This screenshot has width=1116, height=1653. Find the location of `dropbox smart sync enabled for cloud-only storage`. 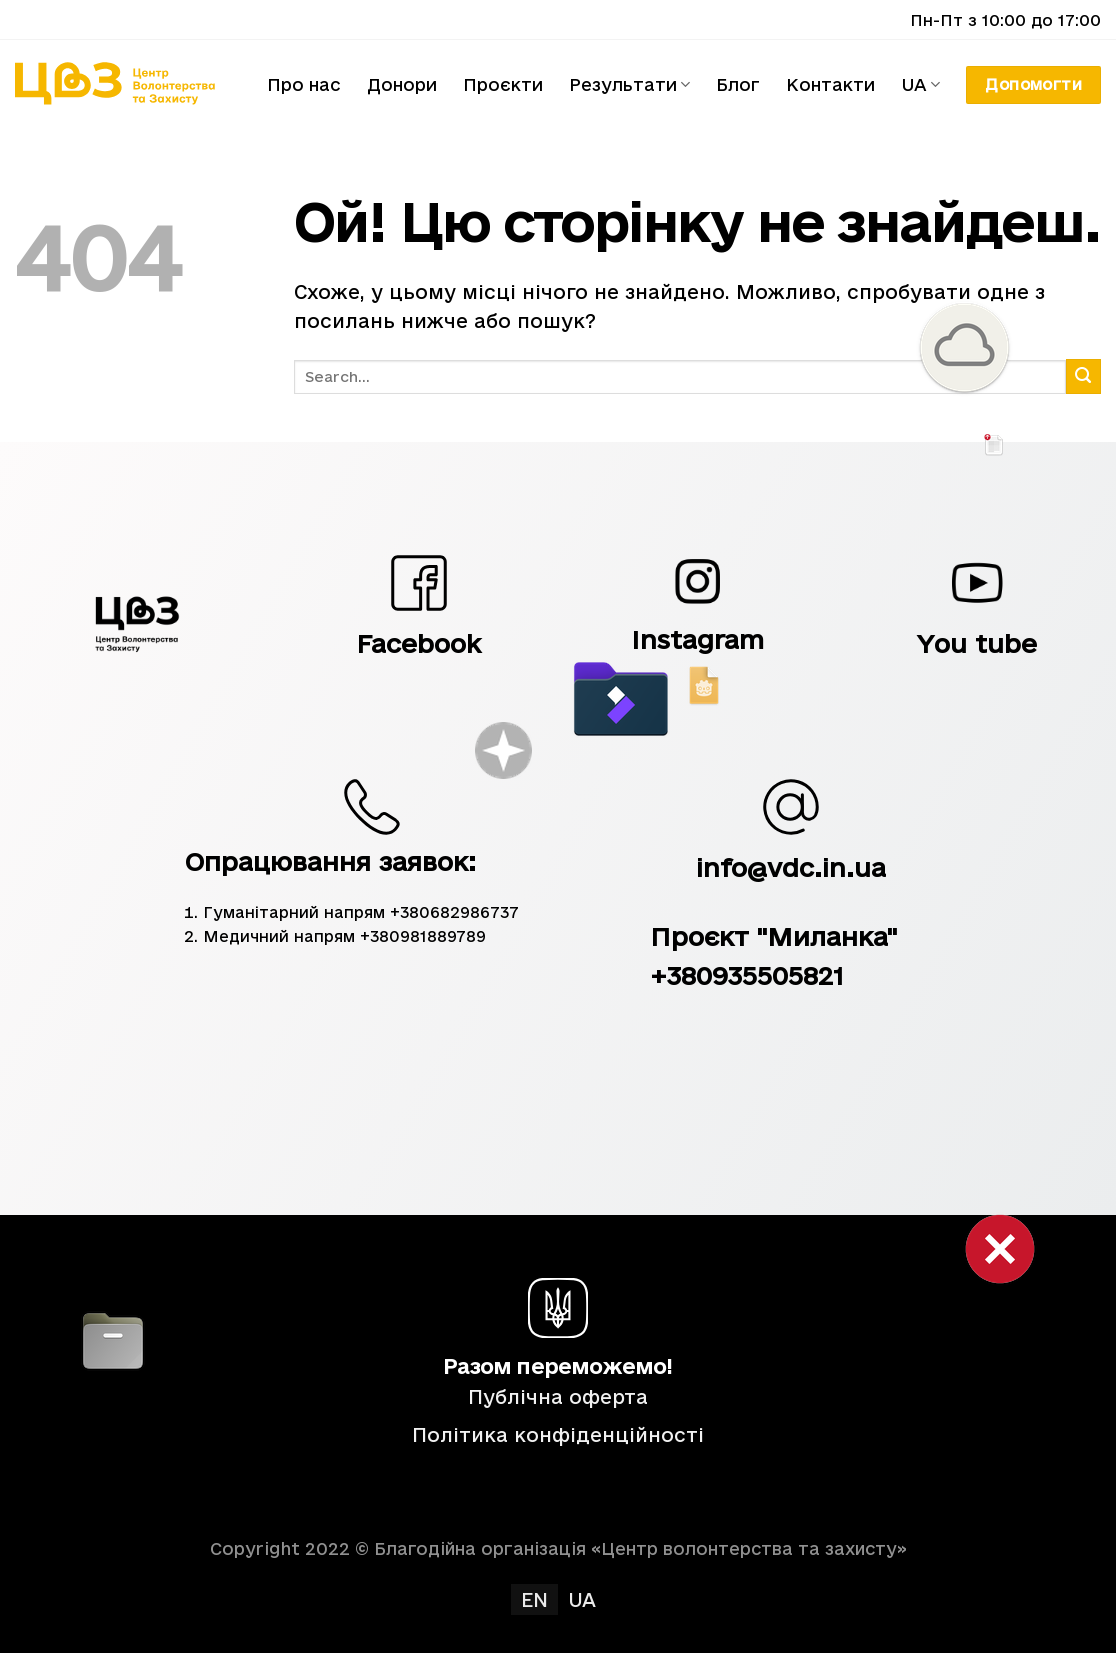

dropbox smart sync enabled for cloud-only storage is located at coordinates (964, 347).